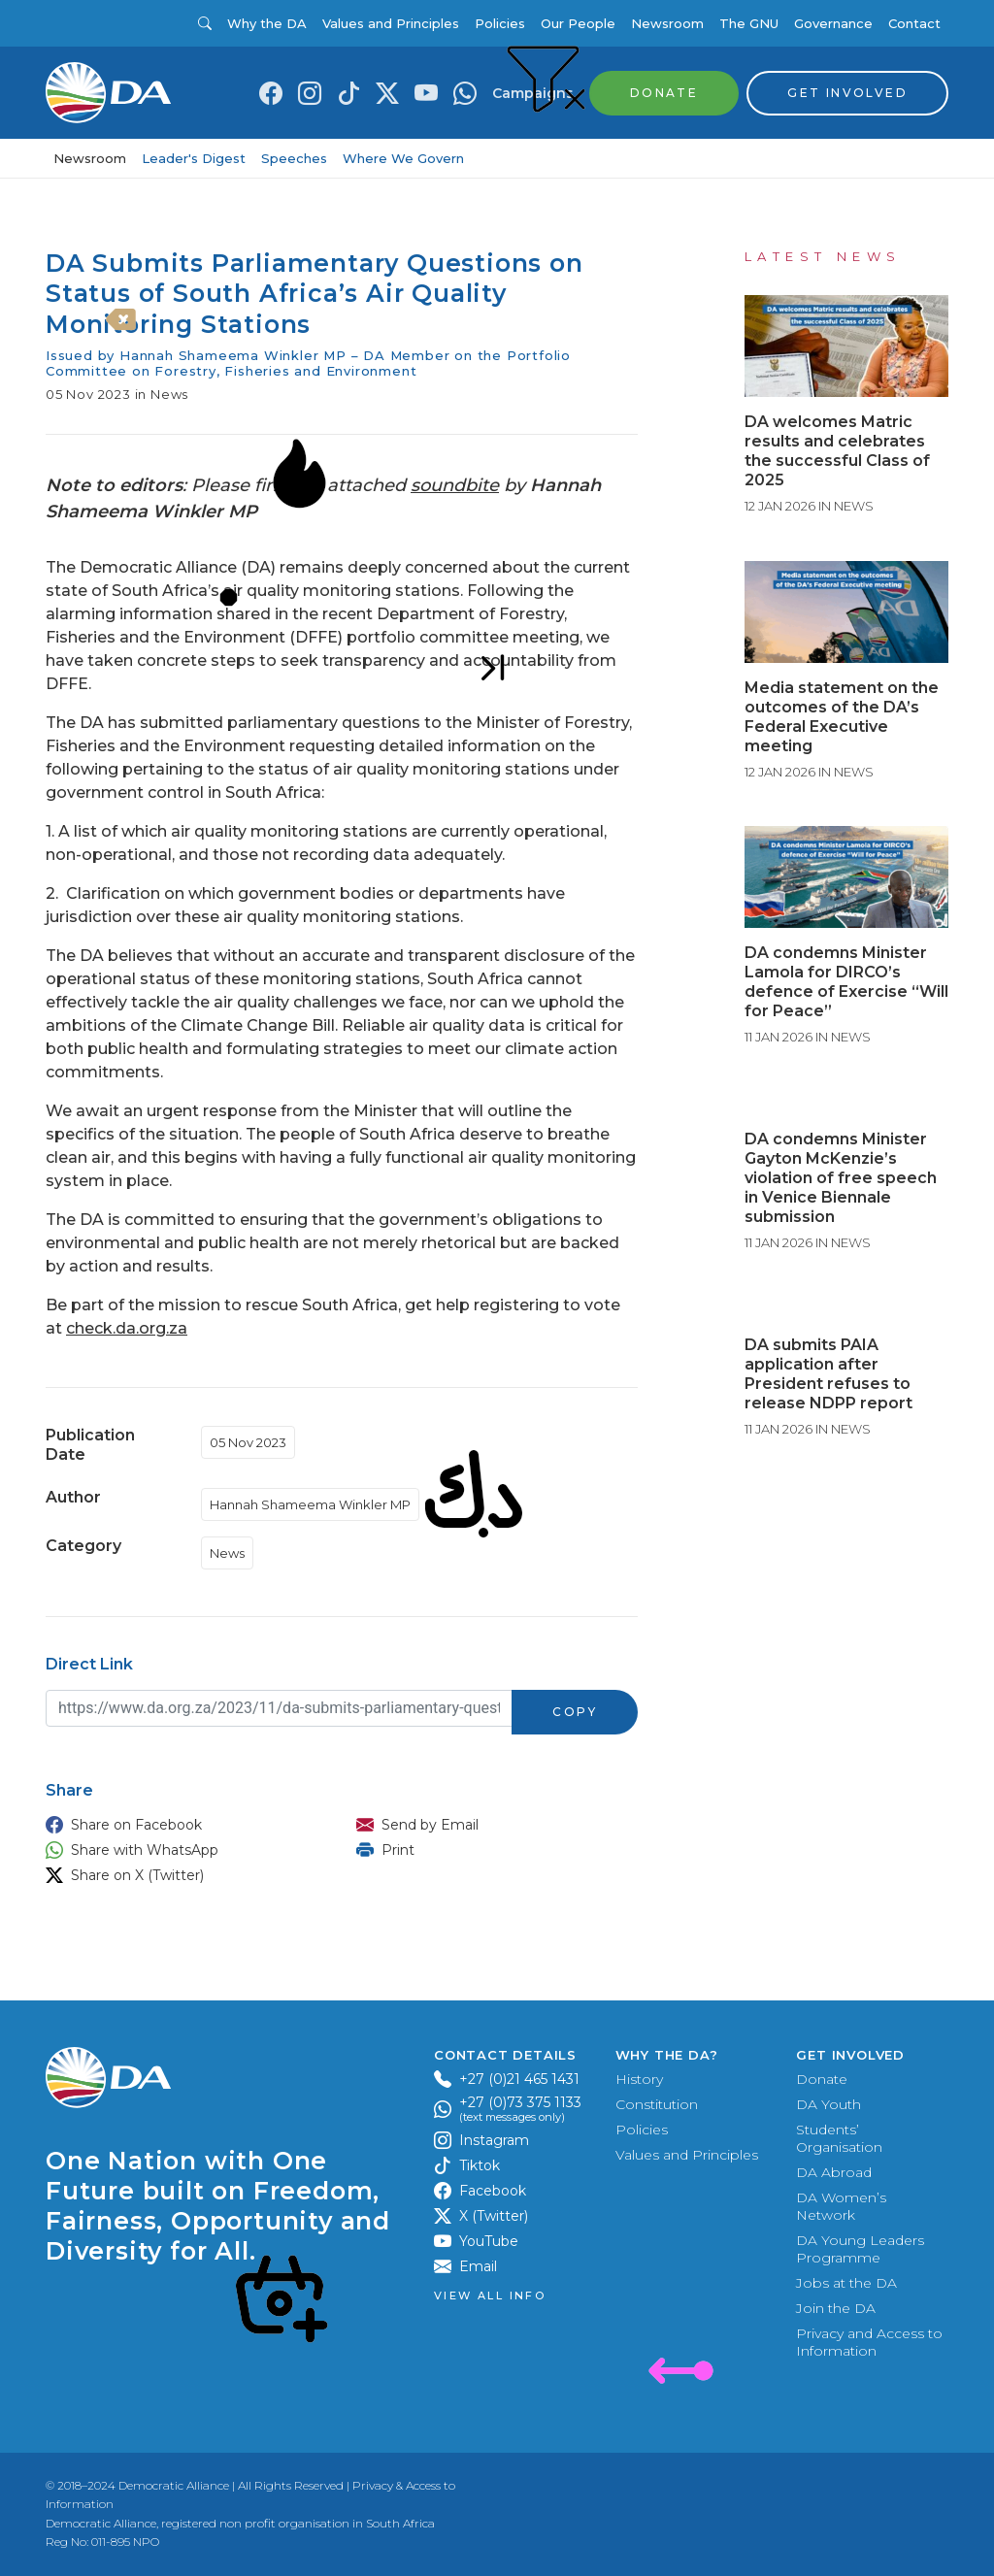  What do you see at coordinates (299, 475) in the screenshot?
I see `indicates trending or hot content` at bounding box center [299, 475].